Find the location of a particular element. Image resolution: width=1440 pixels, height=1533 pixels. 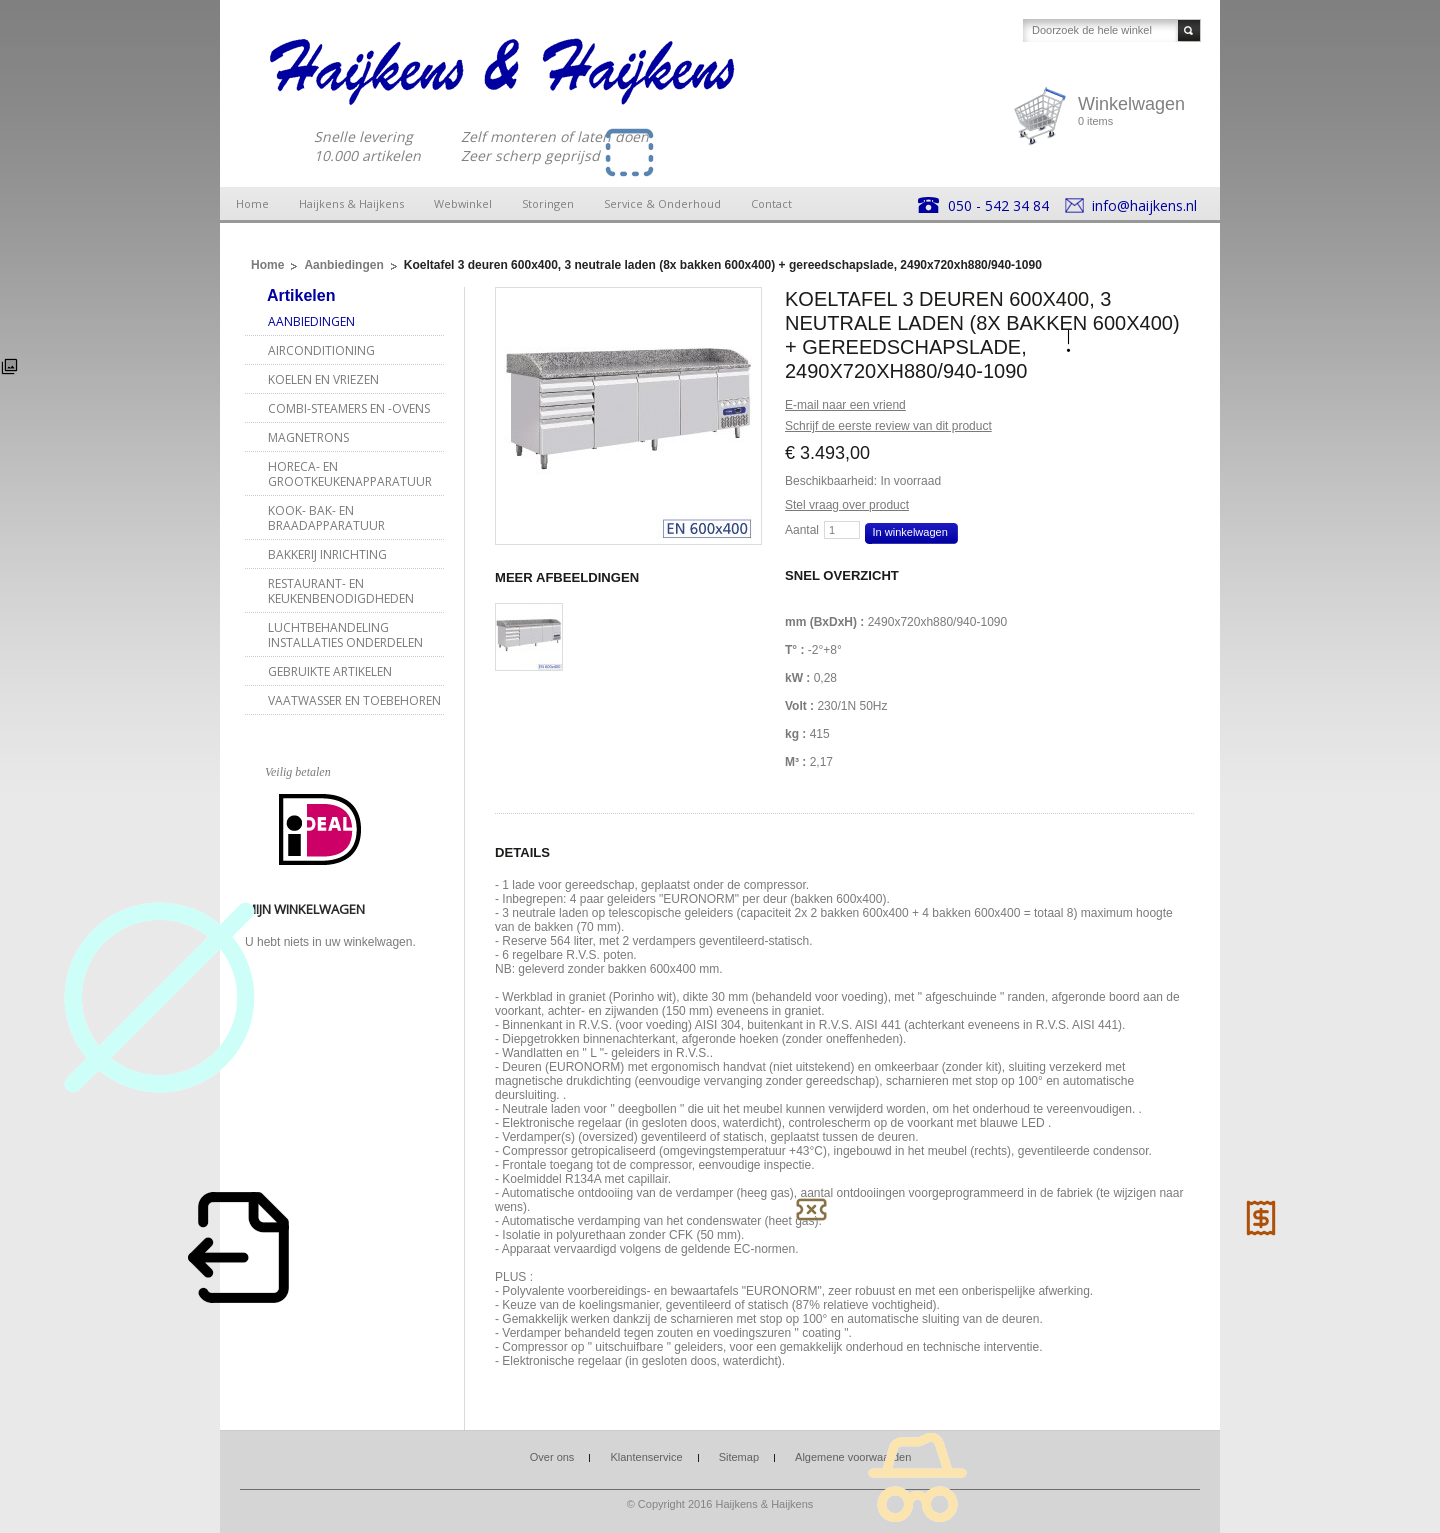

indicates an empty or null value is located at coordinates (159, 997).